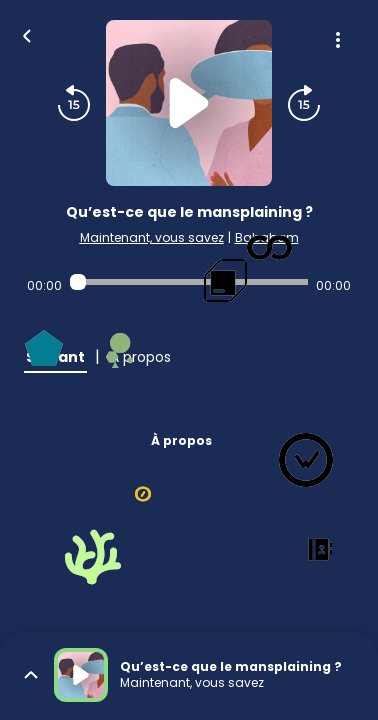 Image resolution: width=378 pixels, height=720 pixels. What do you see at coordinates (318, 549) in the screenshot?
I see `open your contacts book` at bounding box center [318, 549].